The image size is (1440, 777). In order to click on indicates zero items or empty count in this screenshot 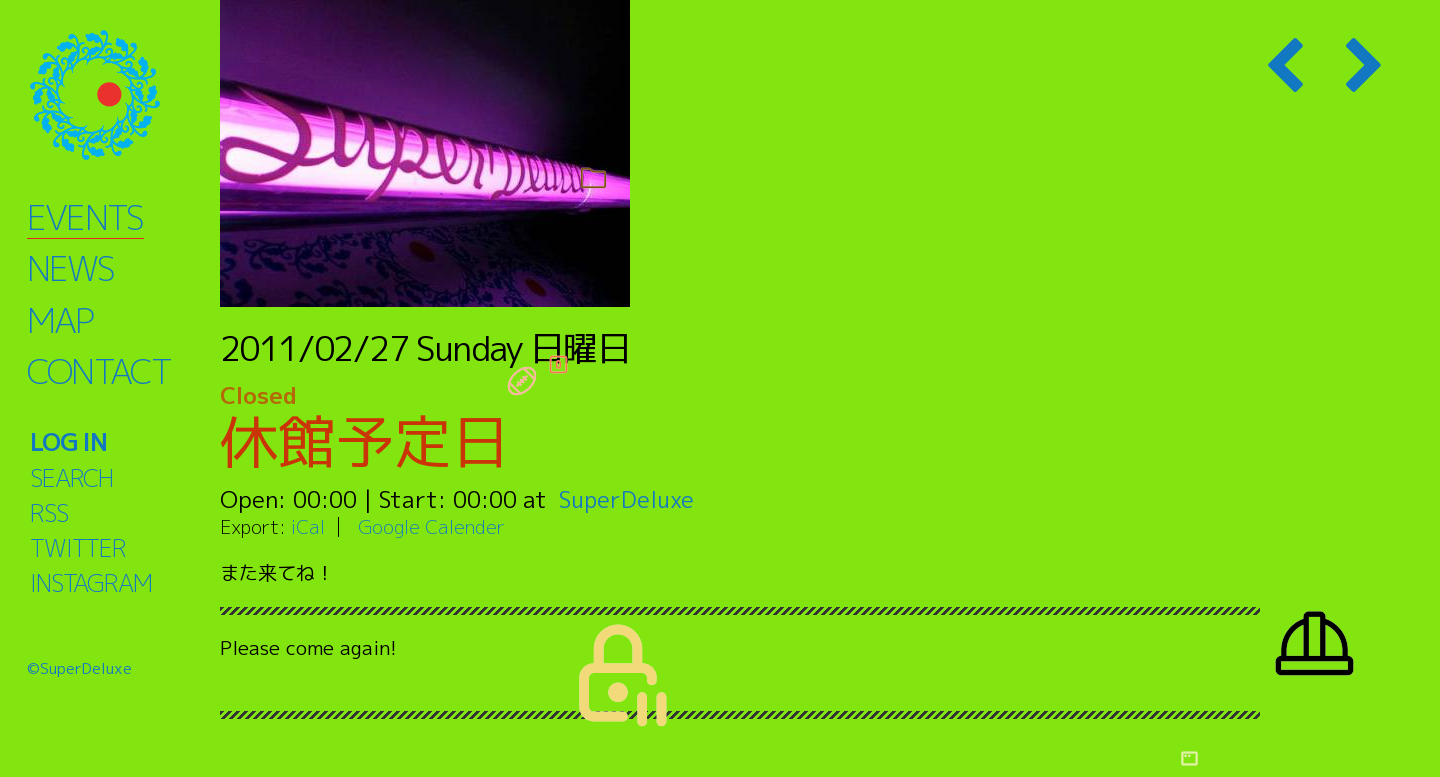, I will do `click(558, 364)`.